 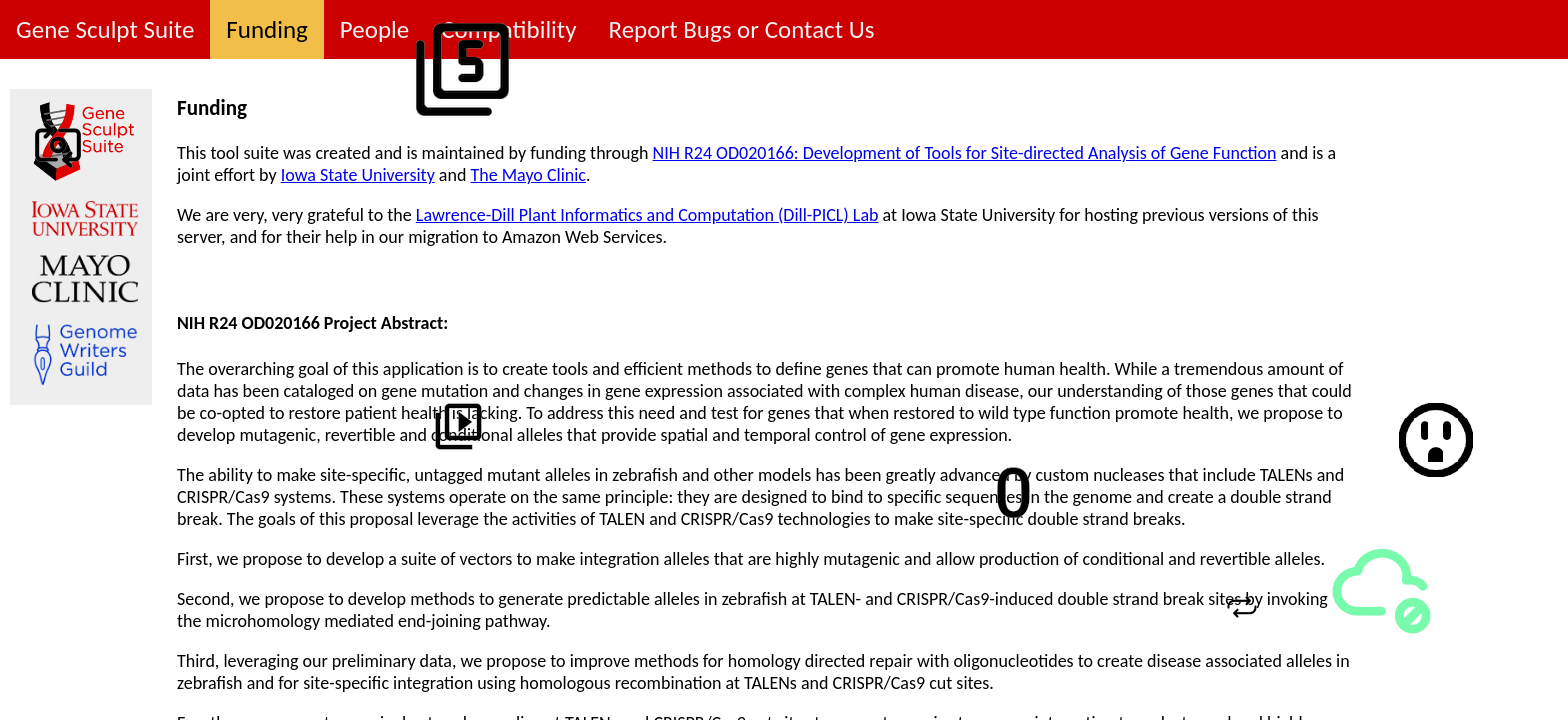 What do you see at coordinates (58, 145) in the screenshot?
I see `switch between front and rear camera` at bounding box center [58, 145].